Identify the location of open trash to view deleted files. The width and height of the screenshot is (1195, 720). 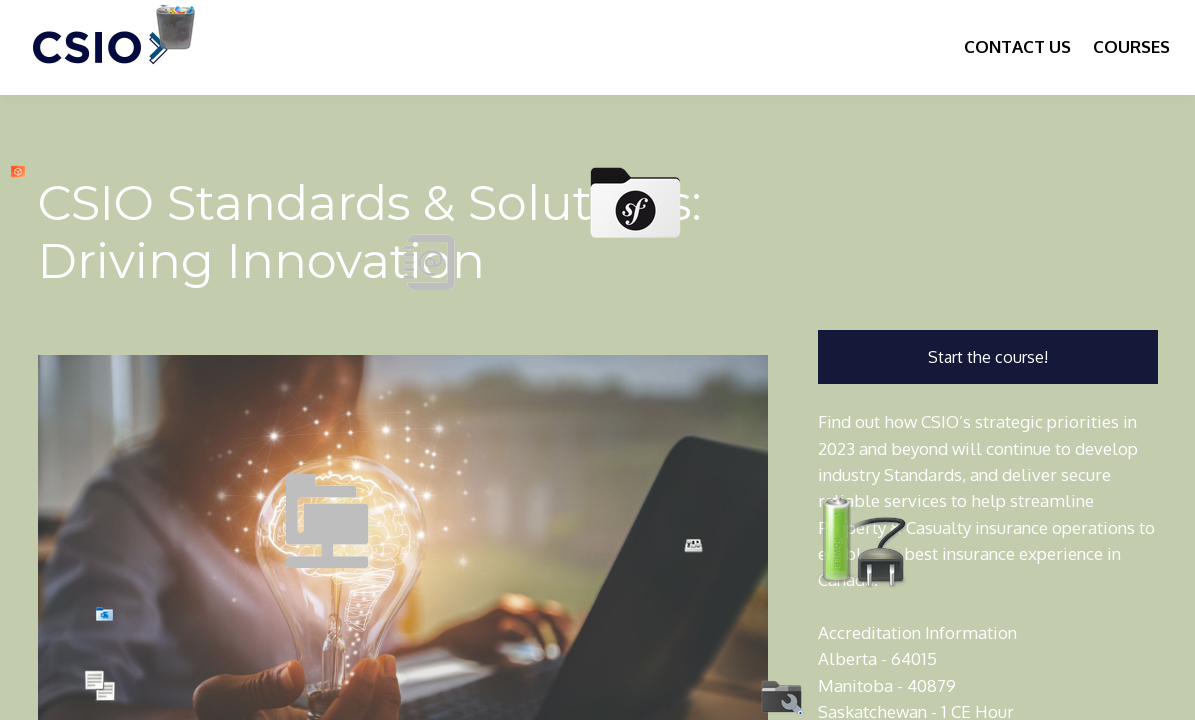
(175, 27).